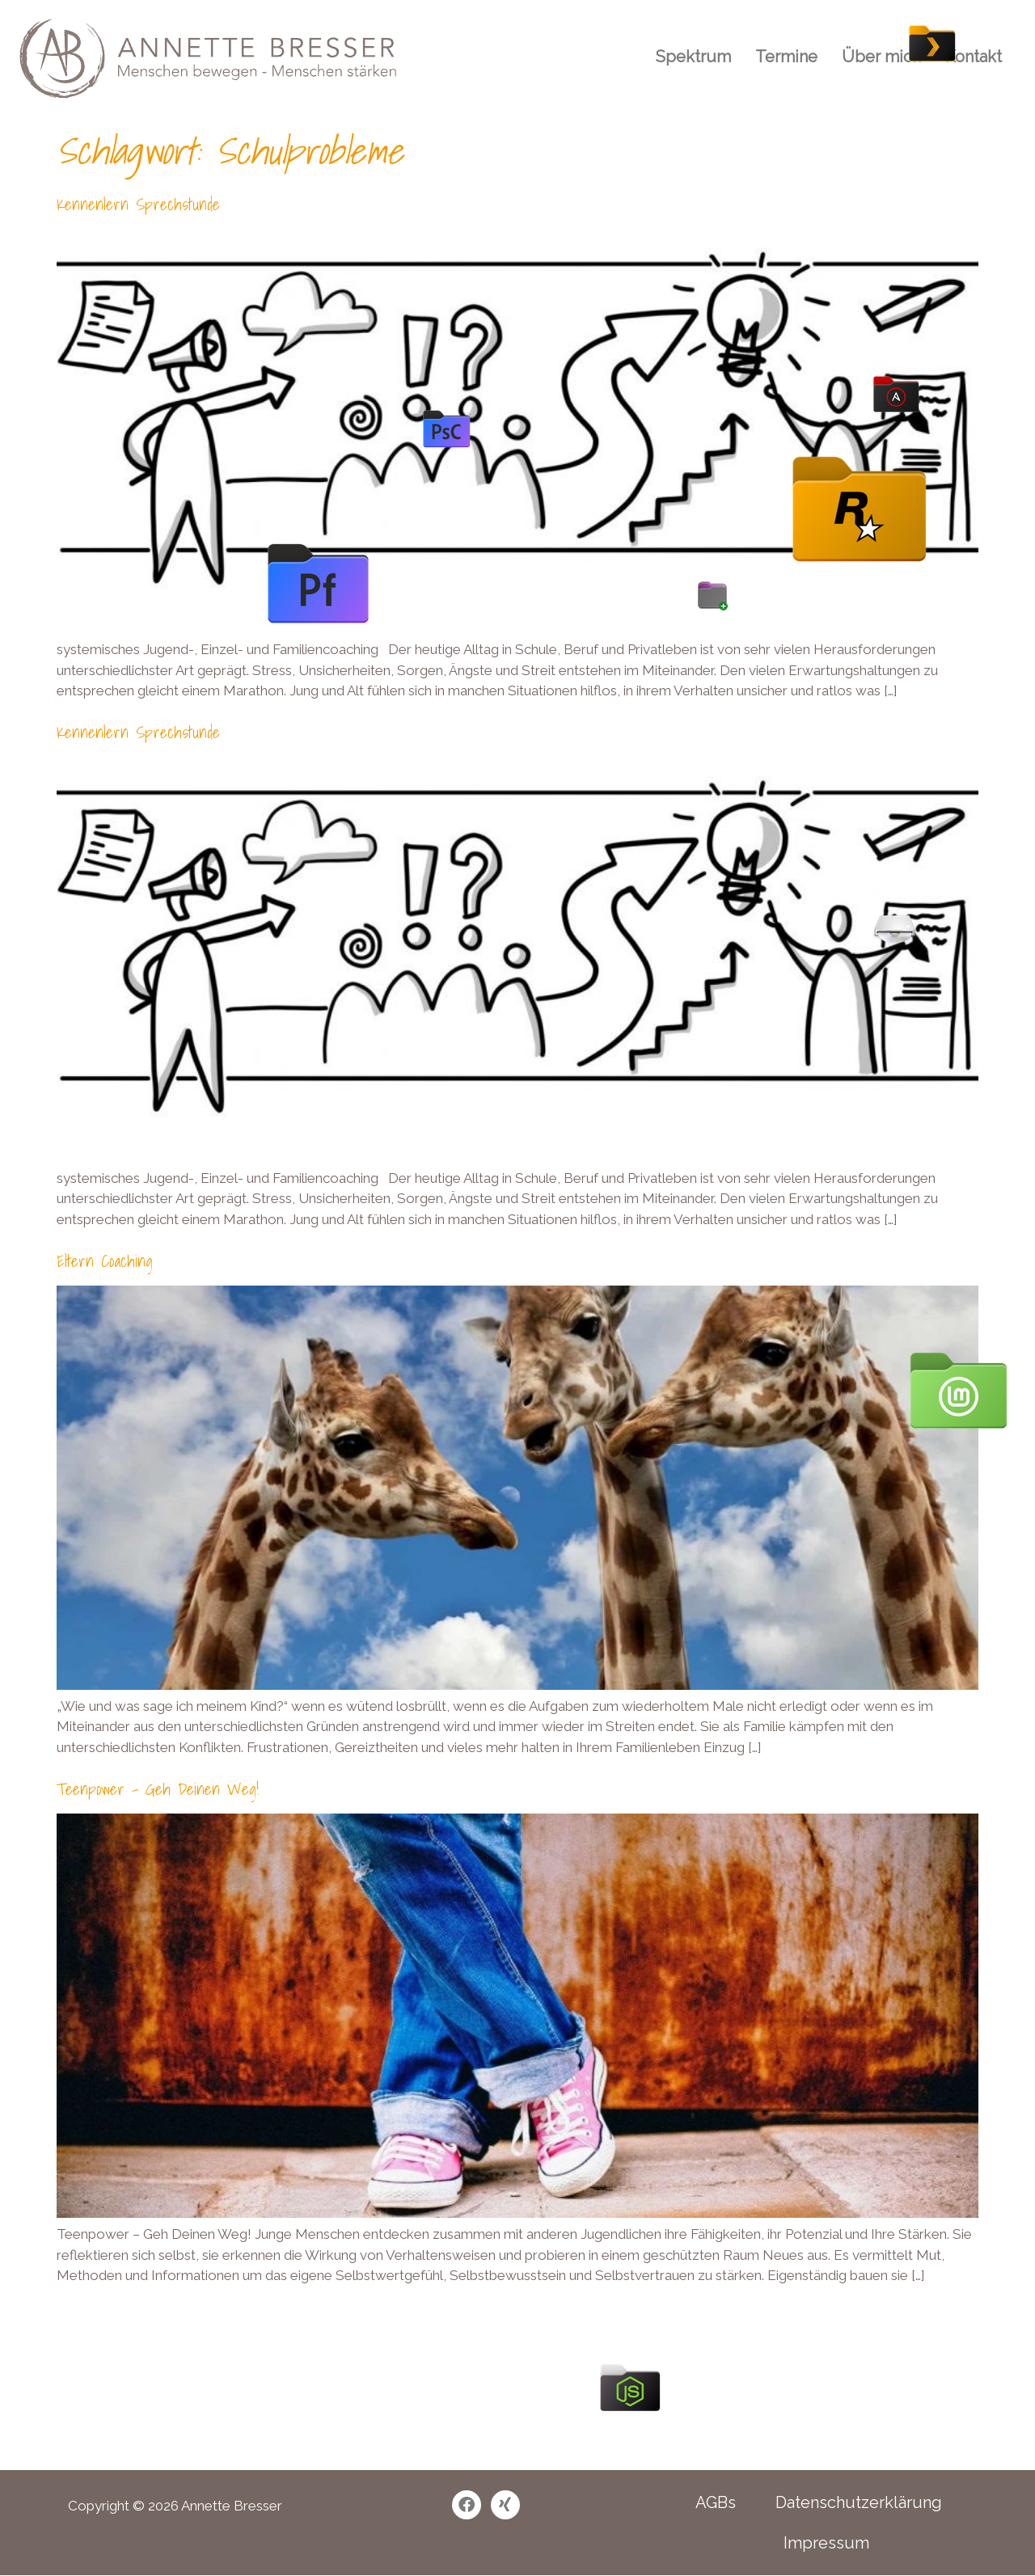 The height and width of the screenshot is (2576, 1035). What do you see at coordinates (630, 2389) in the screenshot?
I see `folder containing node.js project files` at bounding box center [630, 2389].